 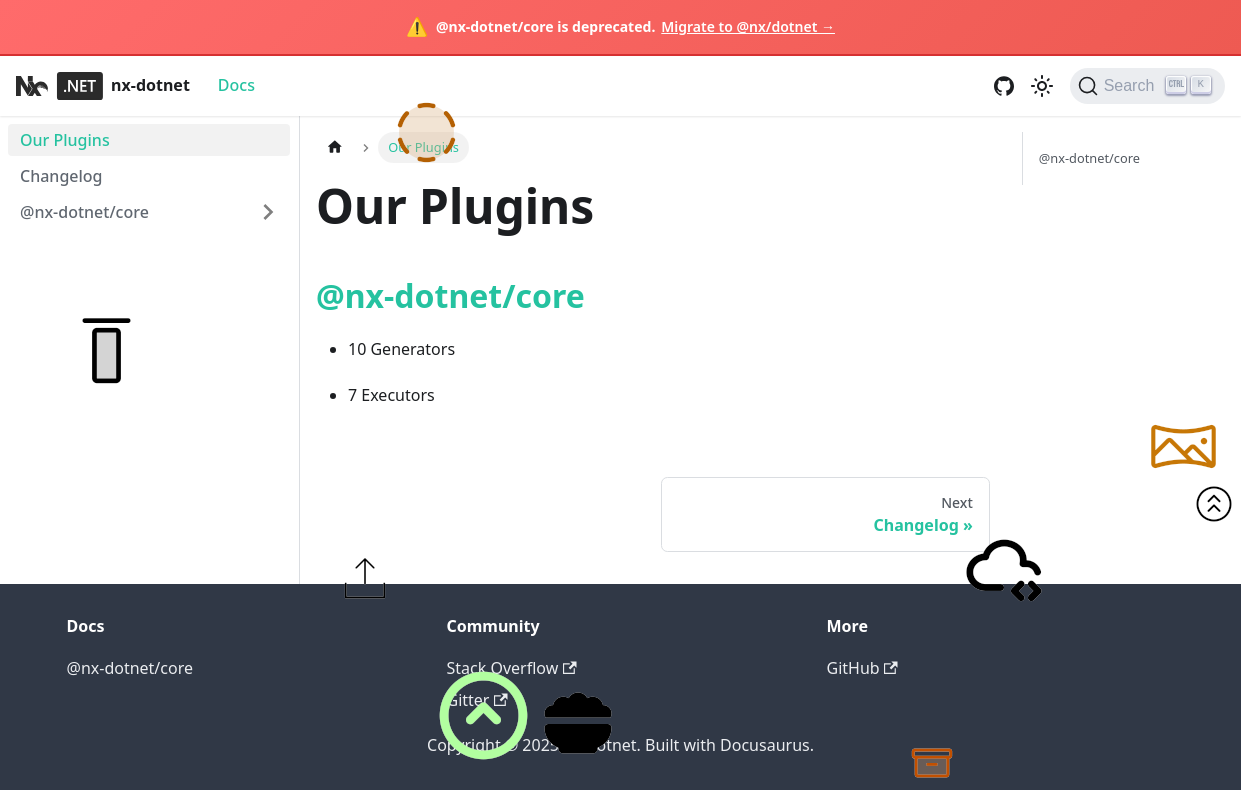 What do you see at coordinates (426, 132) in the screenshot?
I see `indicates loading or processing in progress` at bounding box center [426, 132].